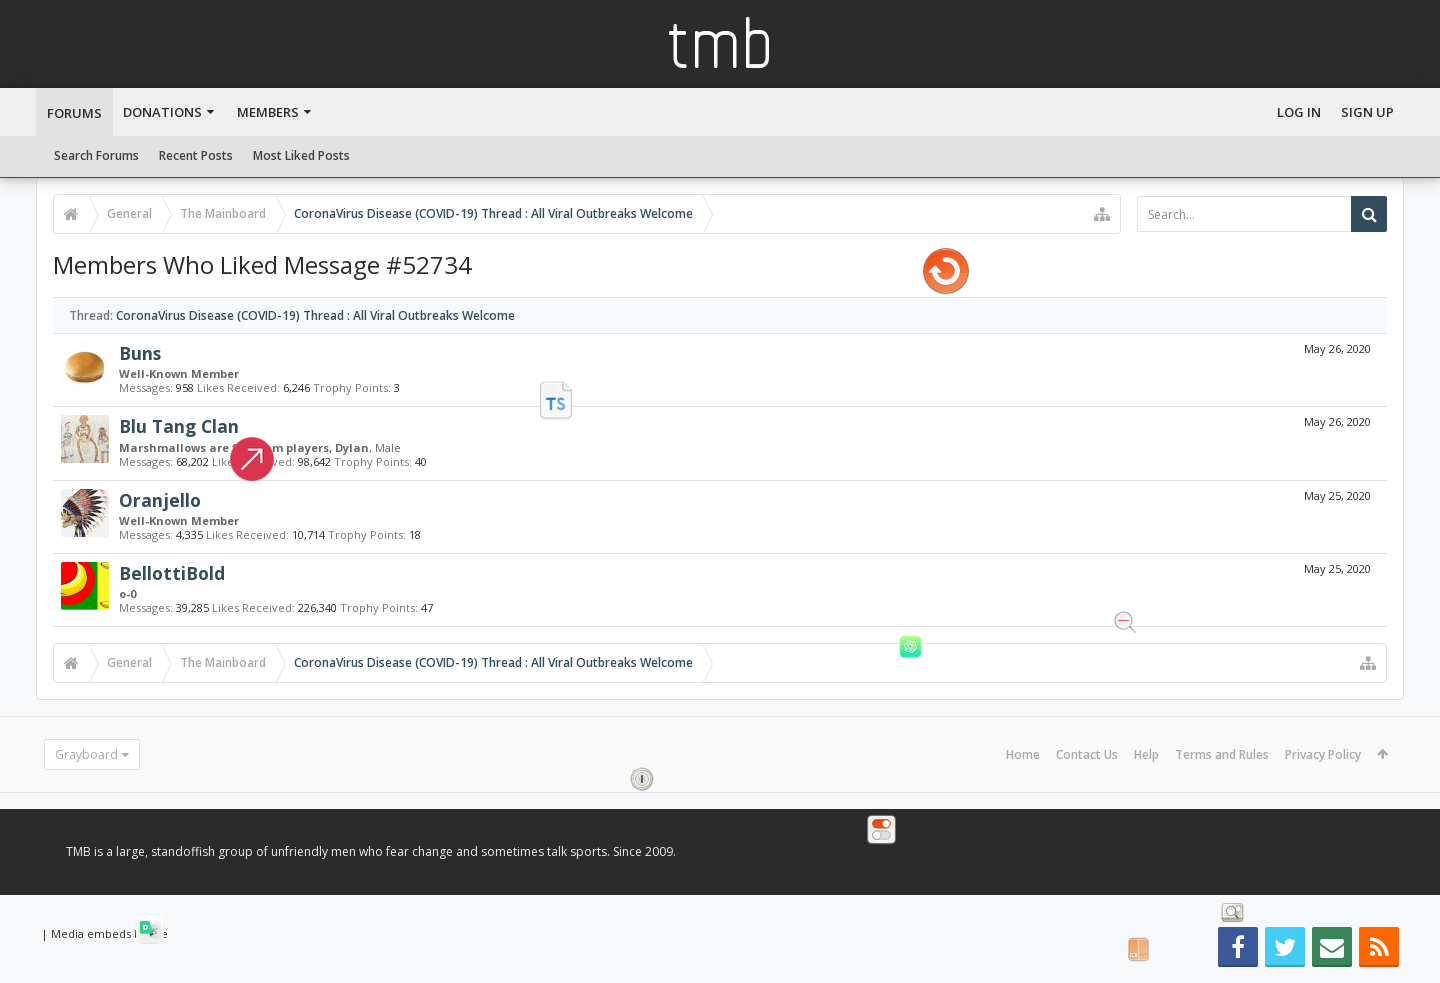  What do you see at coordinates (1125, 622) in the screenshot?
I see `zoom out to see more content` at bounding box center [1125, 622].